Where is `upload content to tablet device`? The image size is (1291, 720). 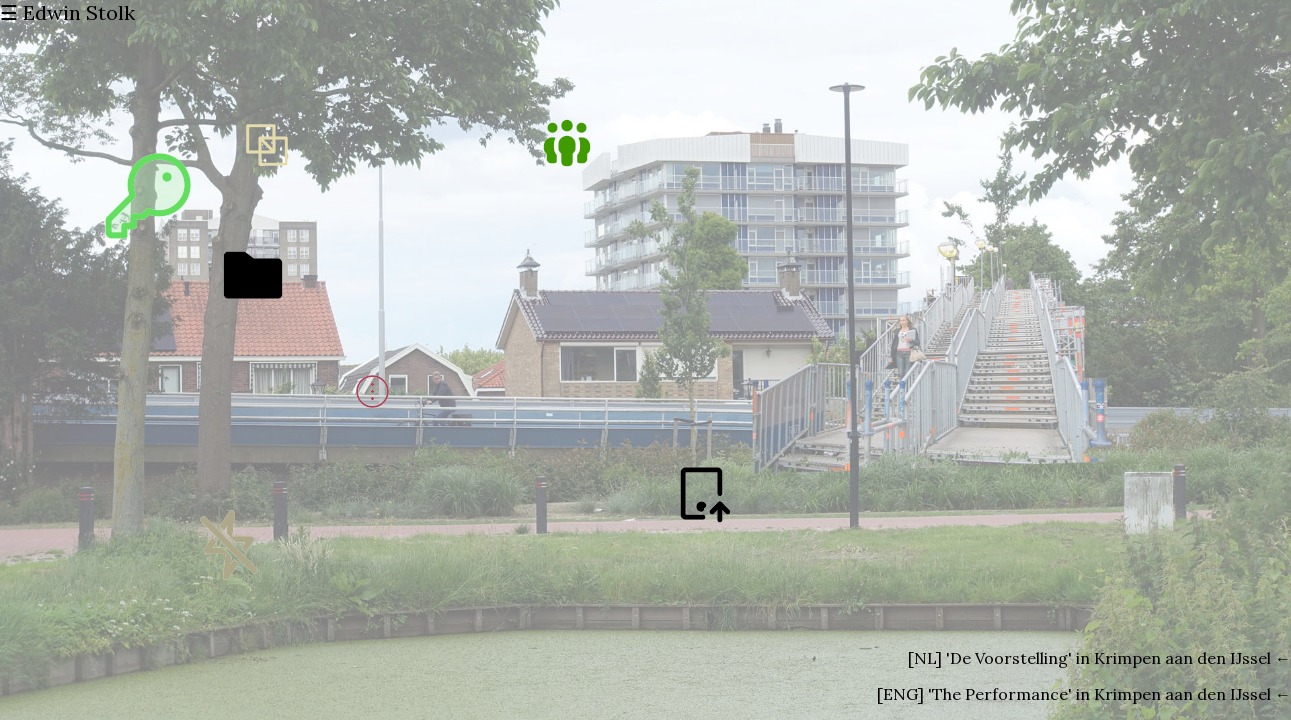
upload content to tablet device is located at coordinates (701, 493).